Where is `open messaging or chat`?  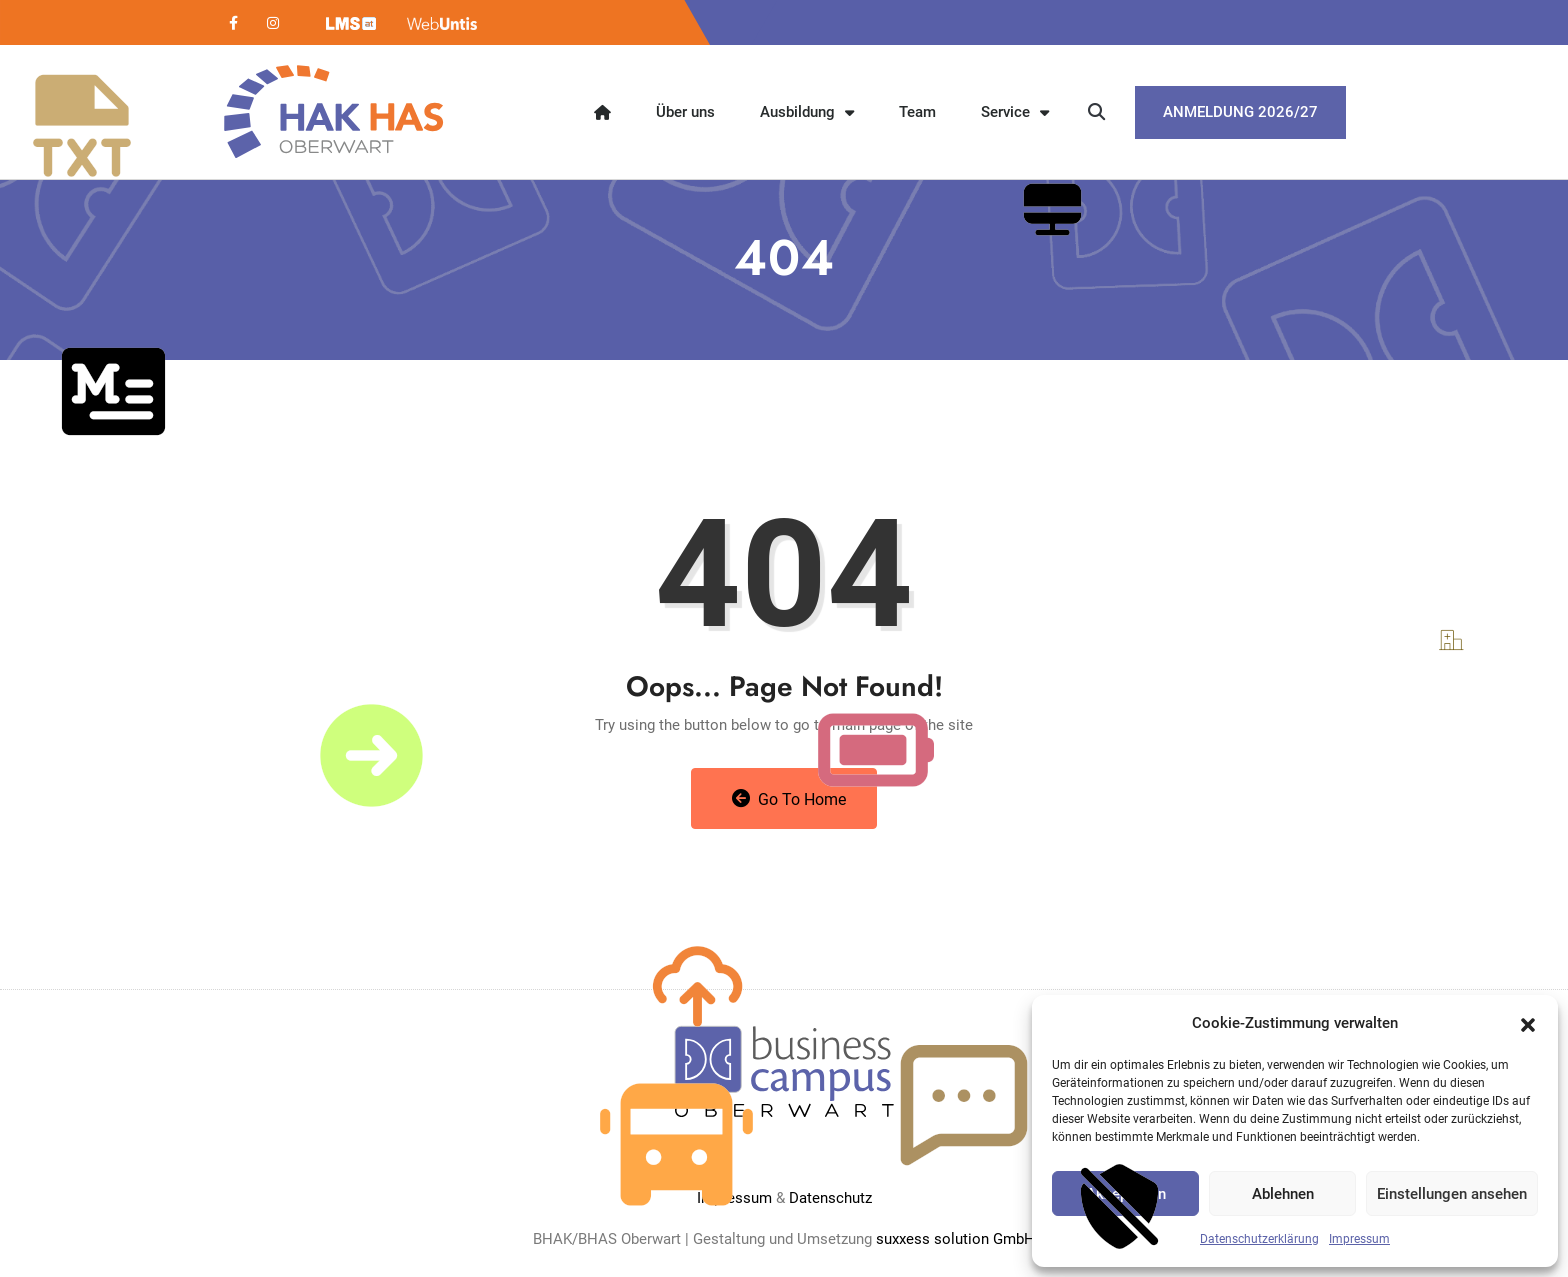 open messaging or chat is located at coordinates (964, 1102).